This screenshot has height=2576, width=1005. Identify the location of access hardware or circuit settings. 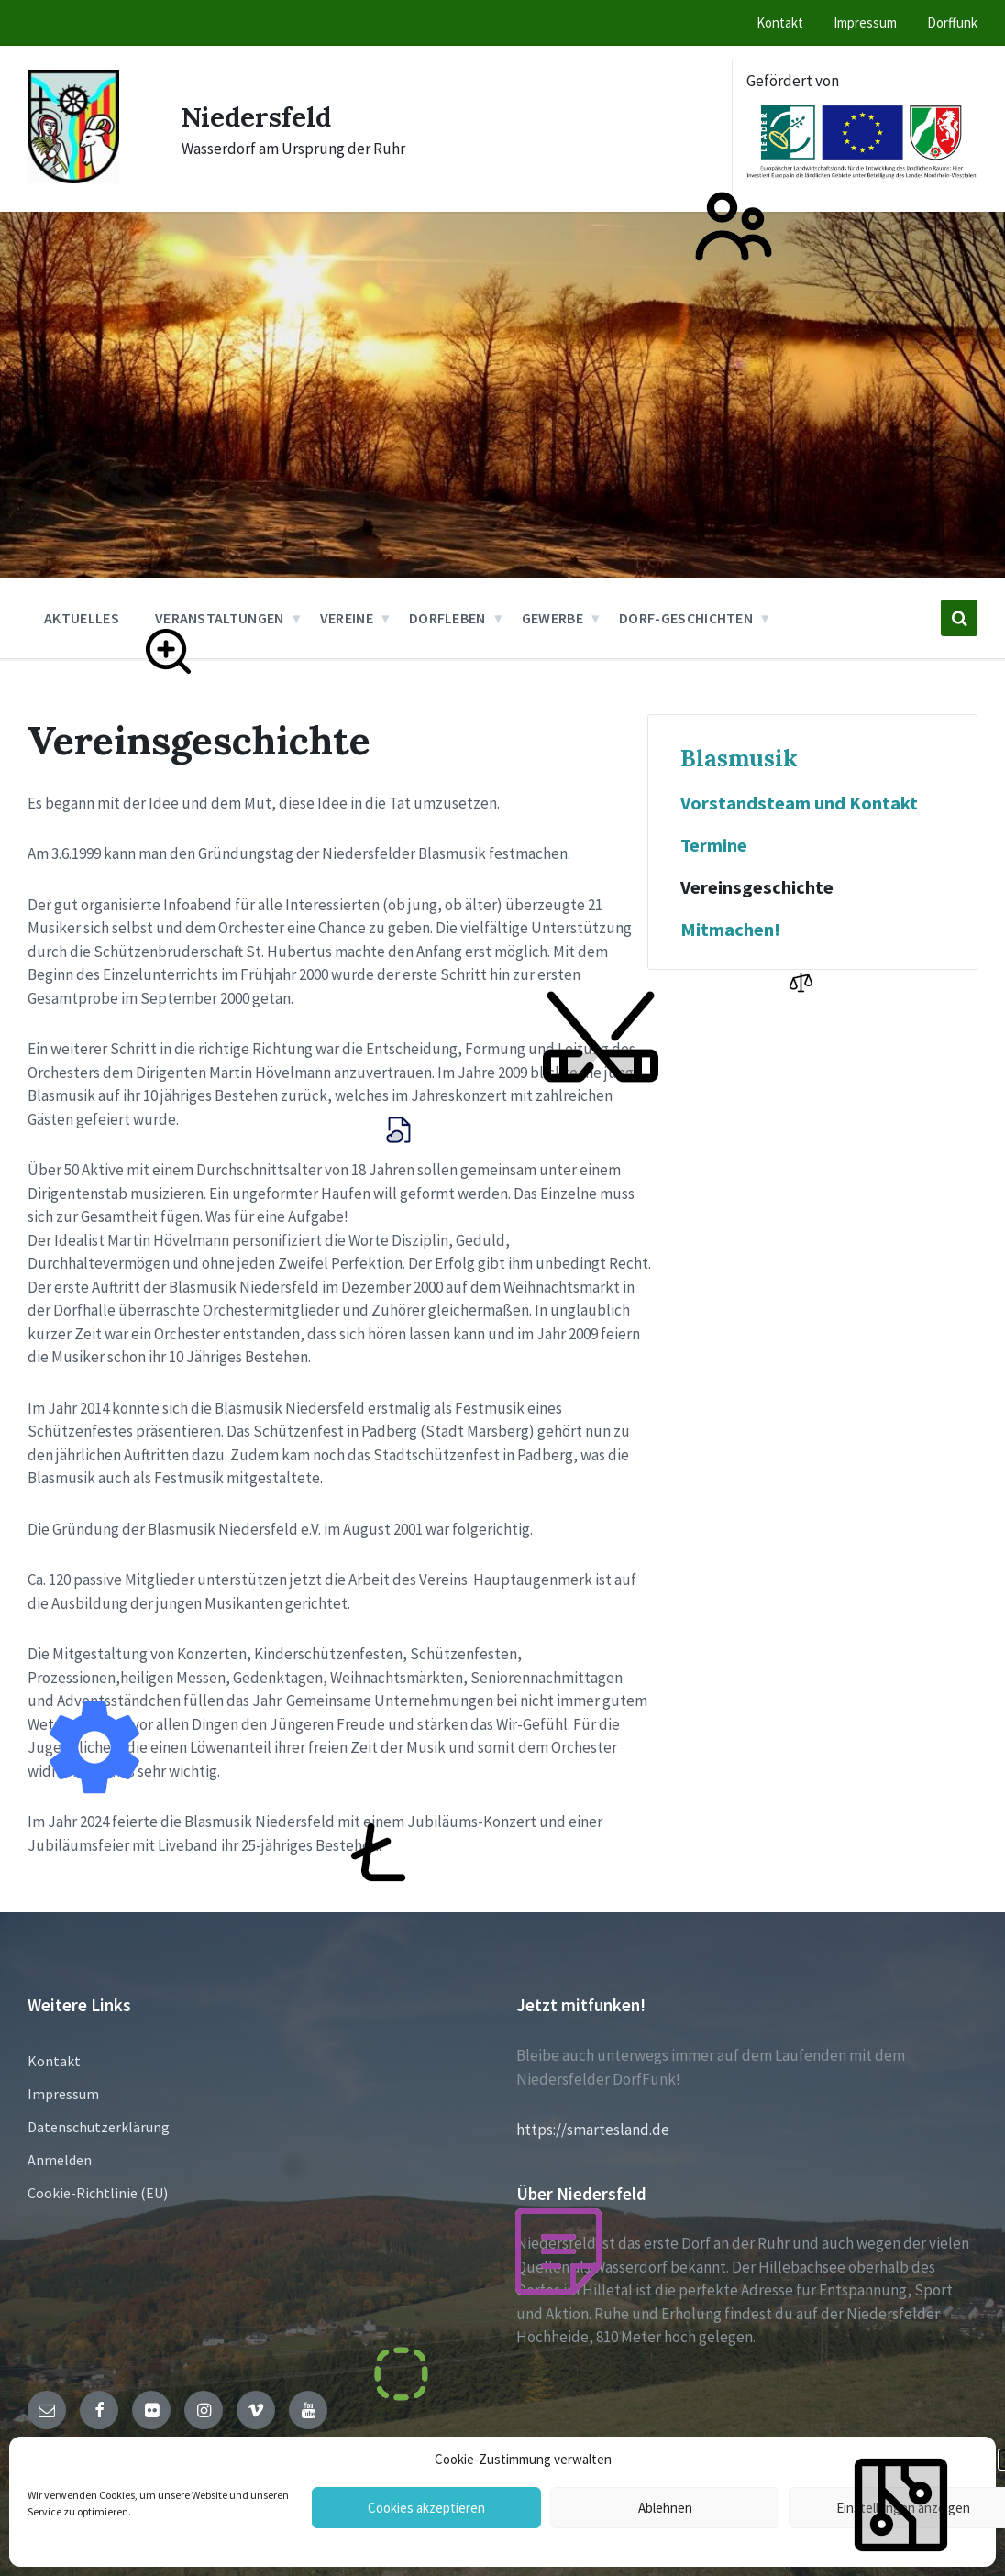
(900, 2504).